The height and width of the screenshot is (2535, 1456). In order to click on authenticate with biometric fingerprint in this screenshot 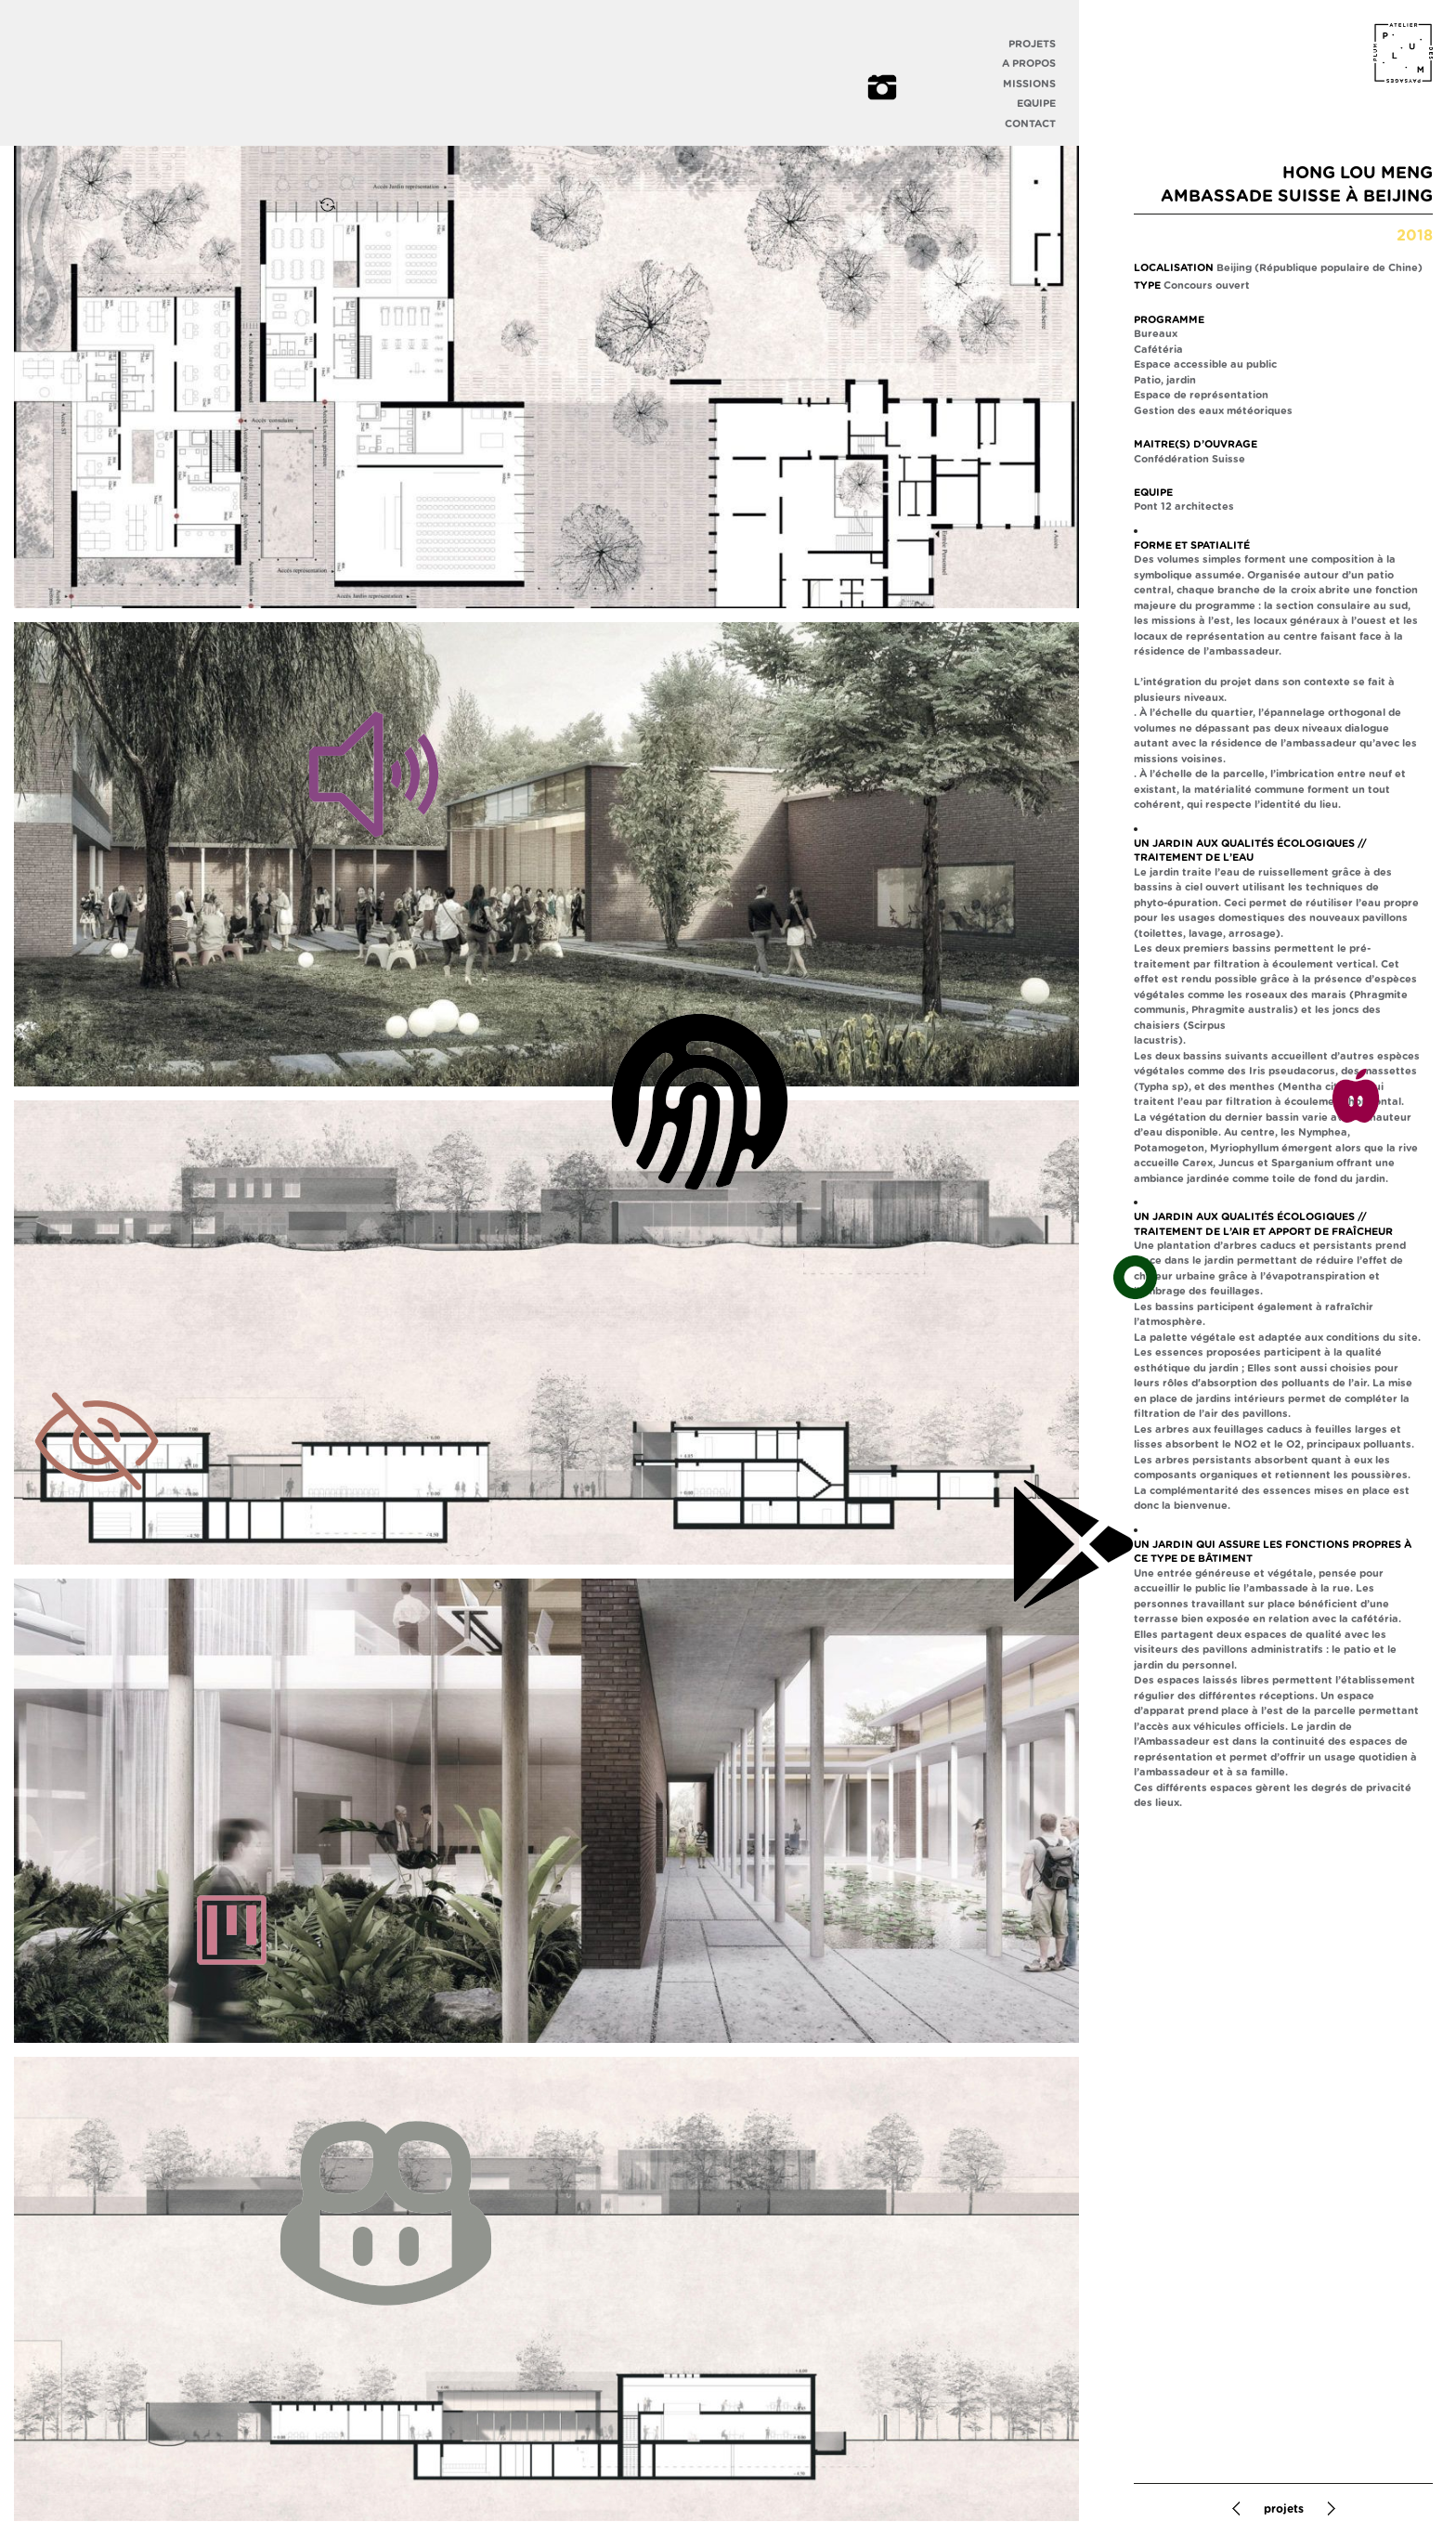, I will do `click(699, 1101)`.